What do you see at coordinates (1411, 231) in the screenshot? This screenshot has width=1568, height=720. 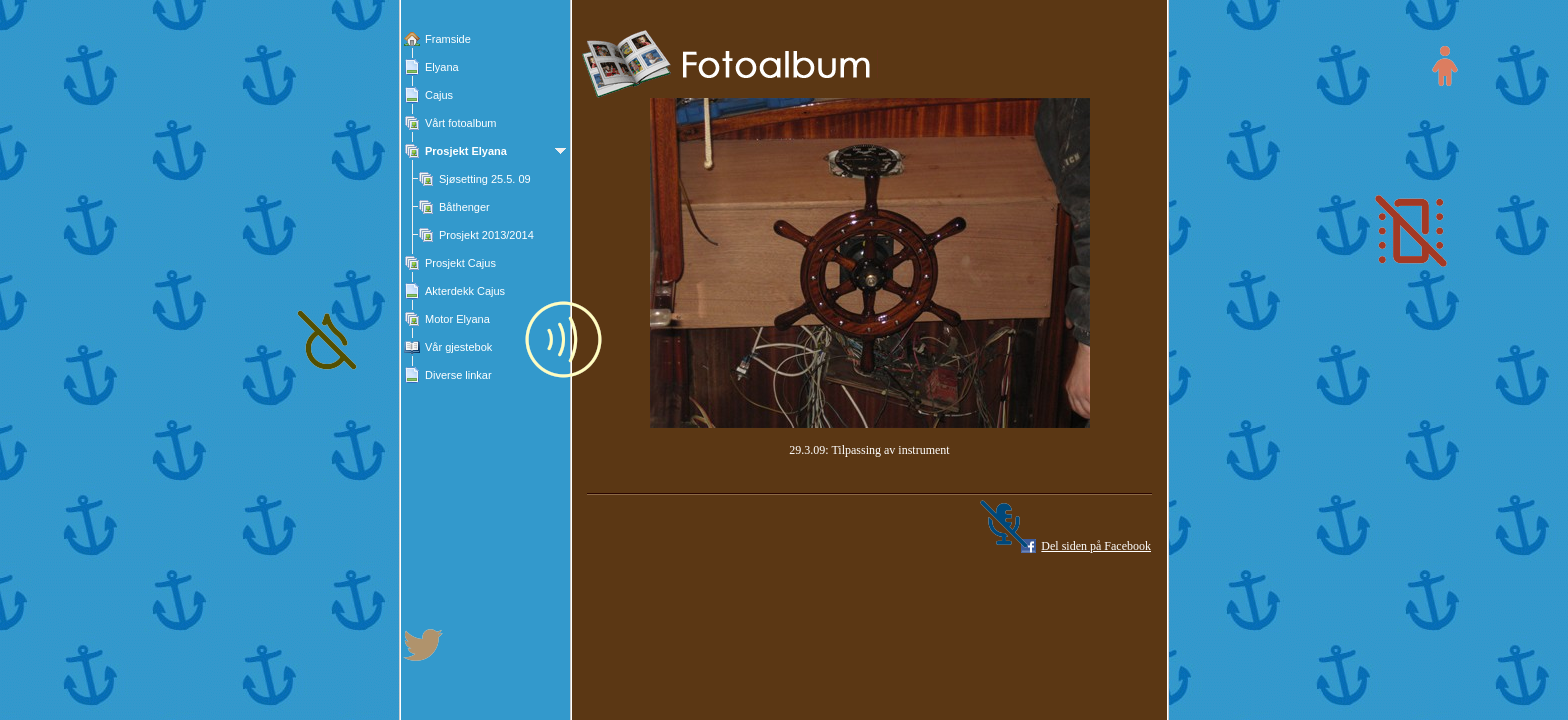 I see `container disabled or unavailable` at bounding box center [1411, 231].